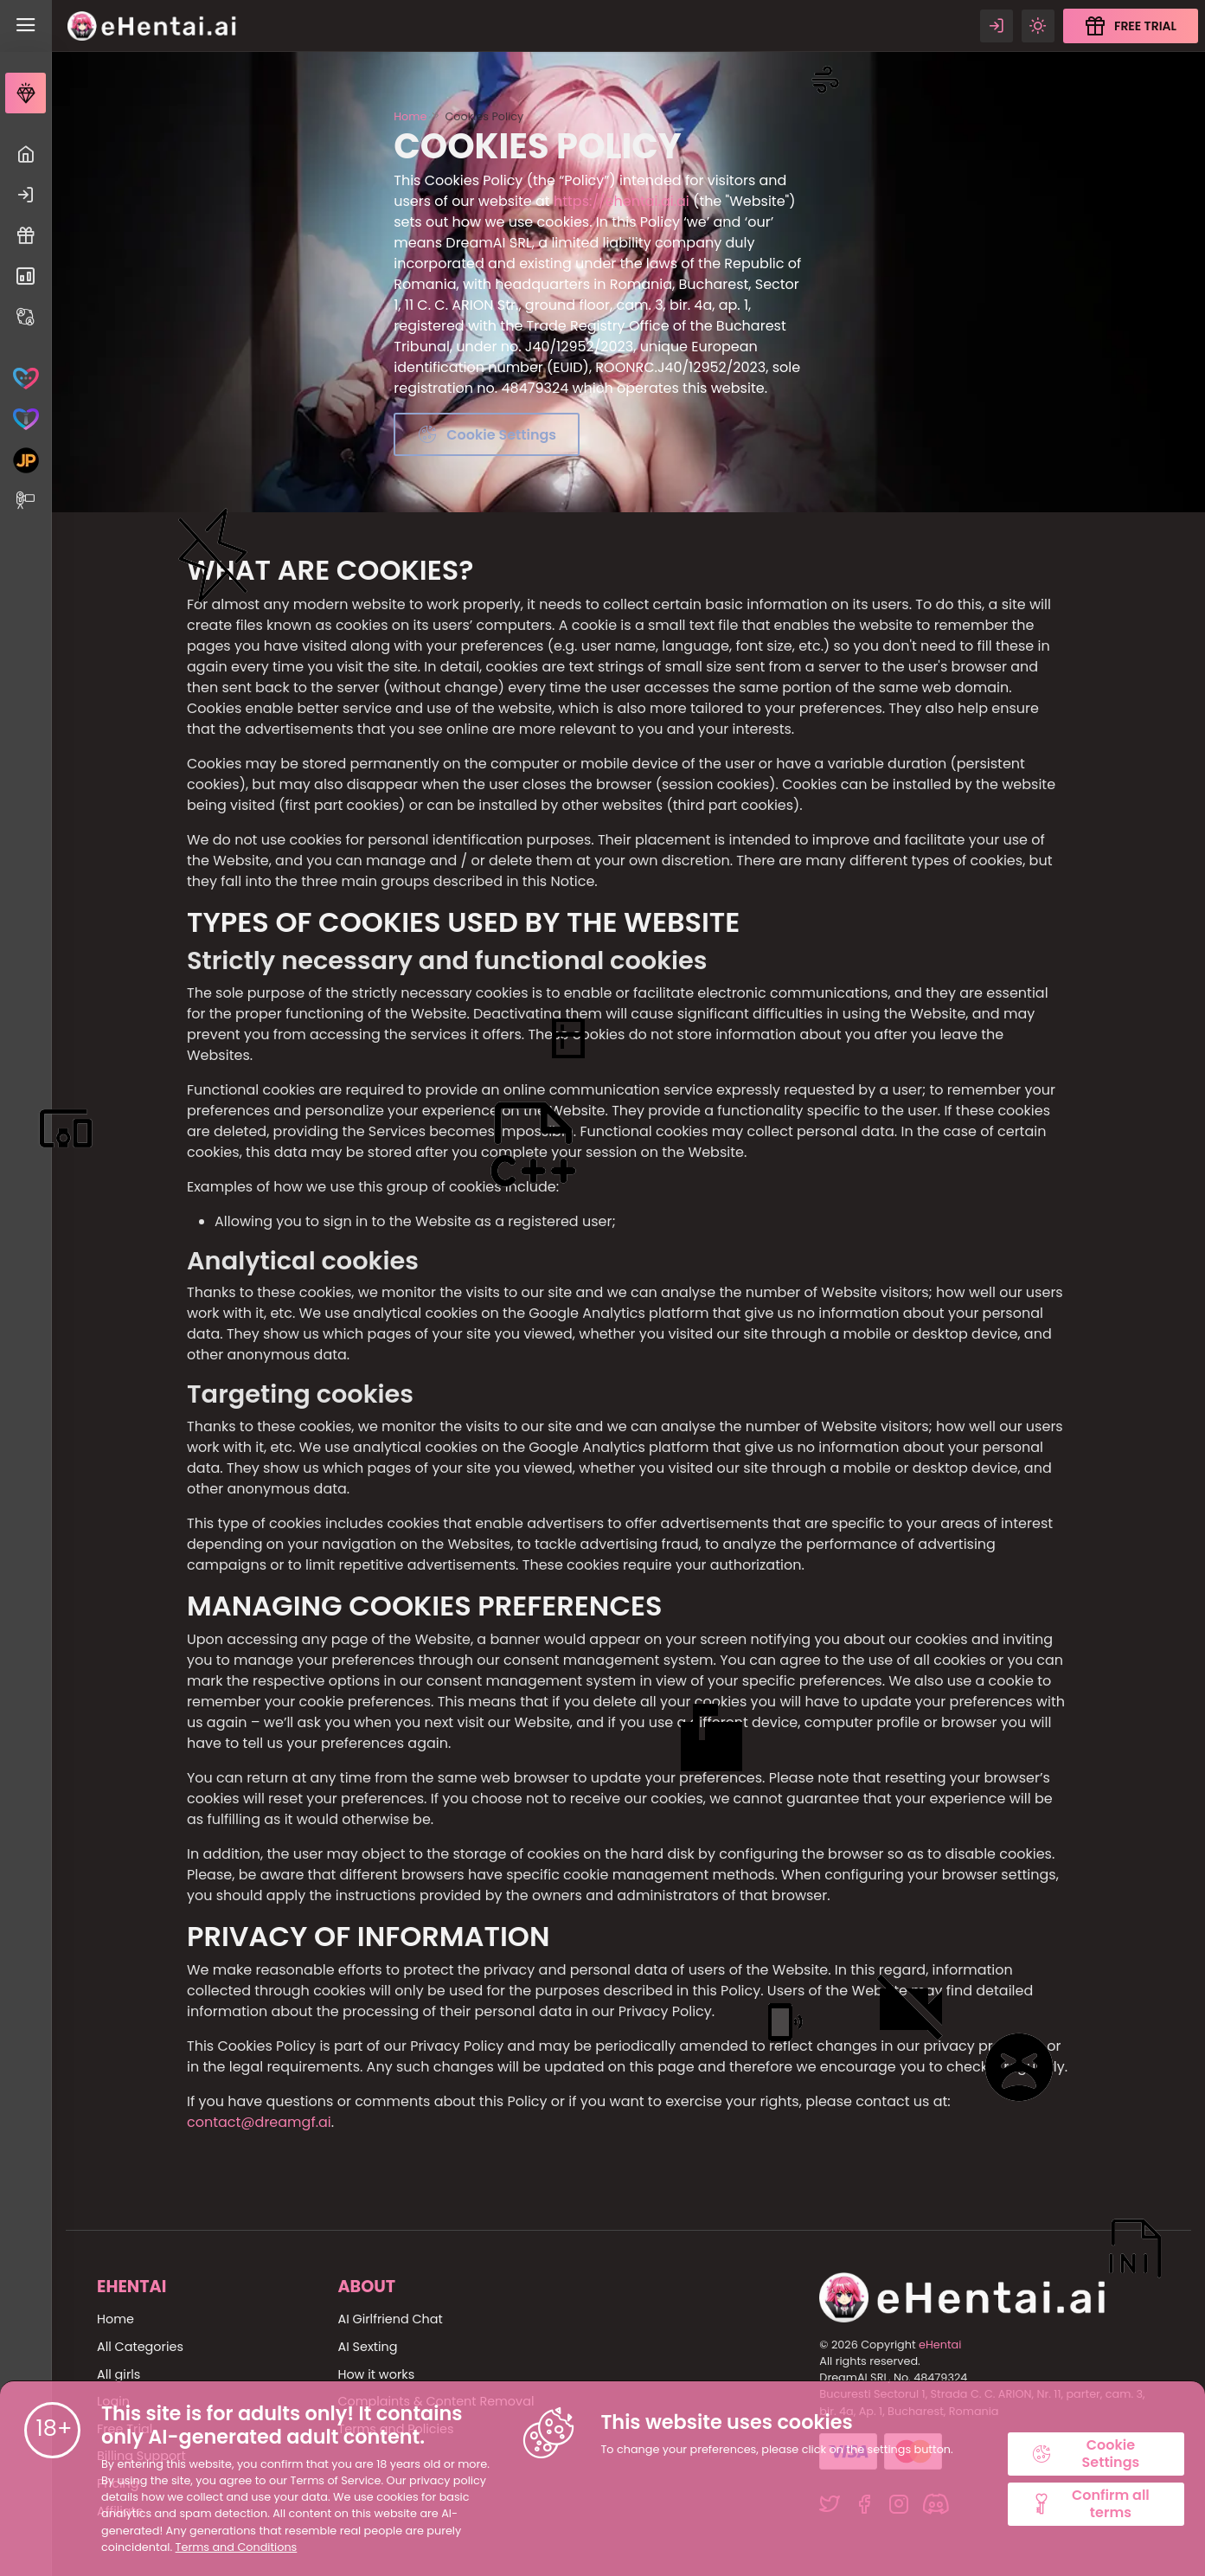 The height and width of the screenshot is (2576, 1205). I want to click on indicates an incoming call or notification on a linked device, so click(785, 2022).